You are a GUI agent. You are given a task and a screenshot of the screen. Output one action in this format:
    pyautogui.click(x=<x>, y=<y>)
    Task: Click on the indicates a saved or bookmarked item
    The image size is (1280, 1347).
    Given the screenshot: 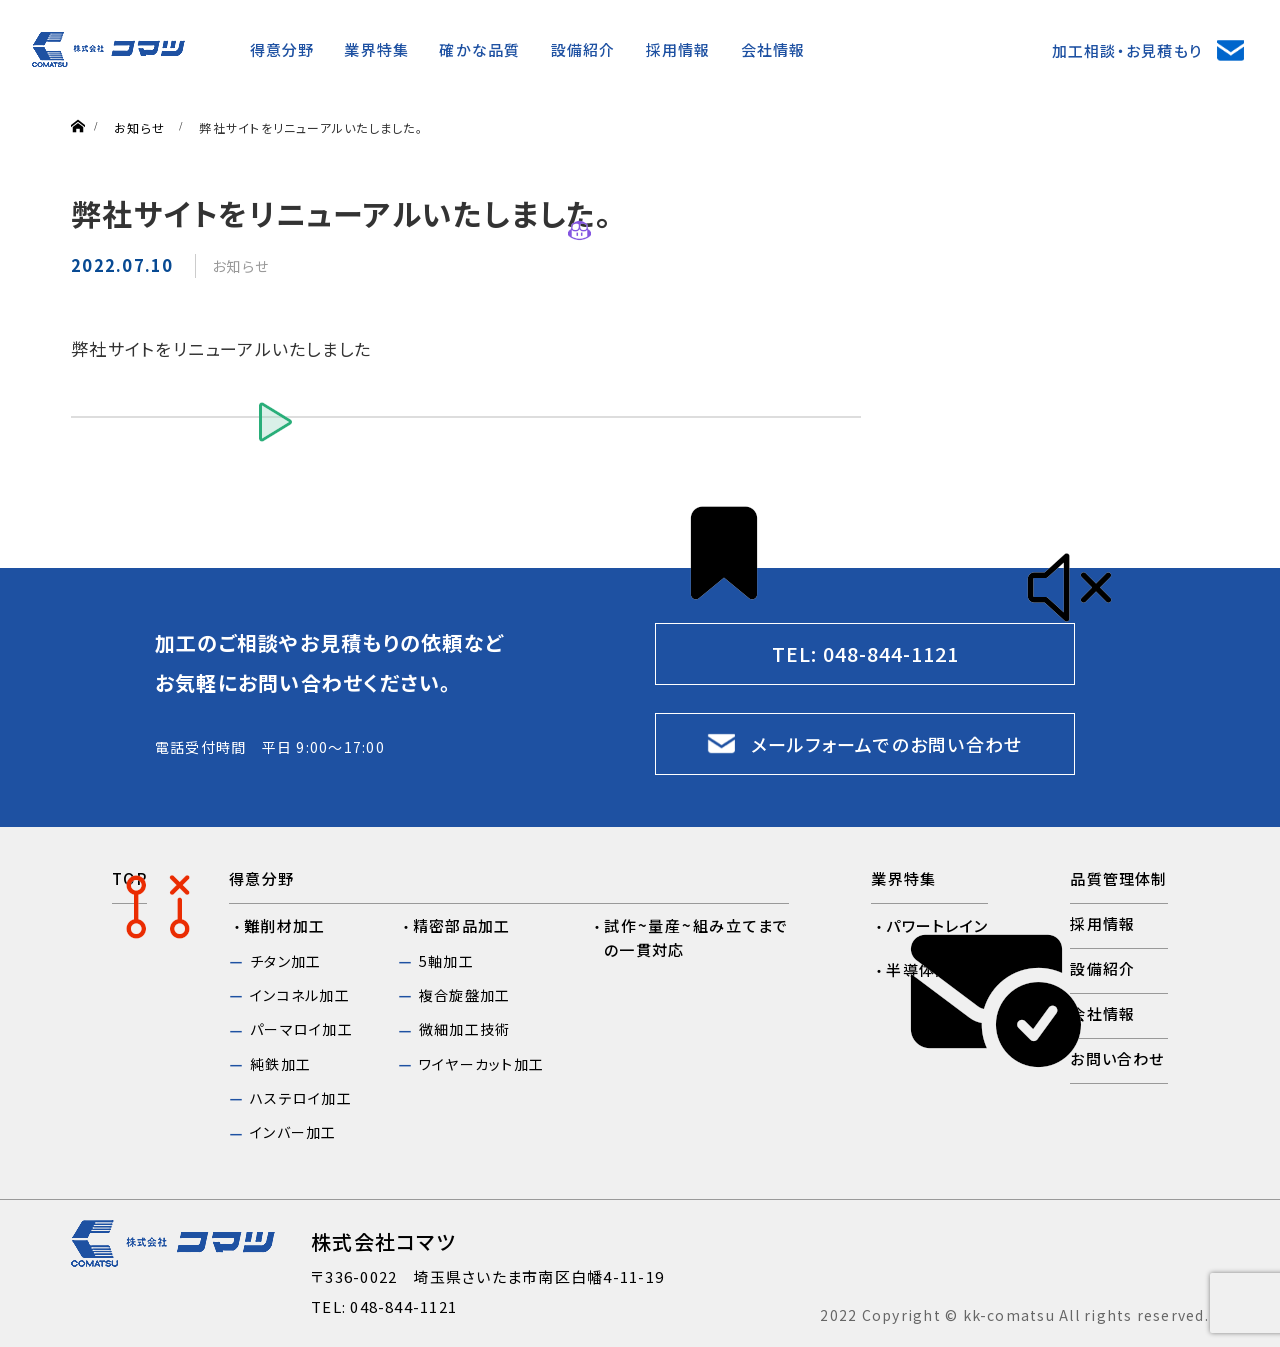 What is the action you would take?
    pyautogui.click(x=724, y=553)
    